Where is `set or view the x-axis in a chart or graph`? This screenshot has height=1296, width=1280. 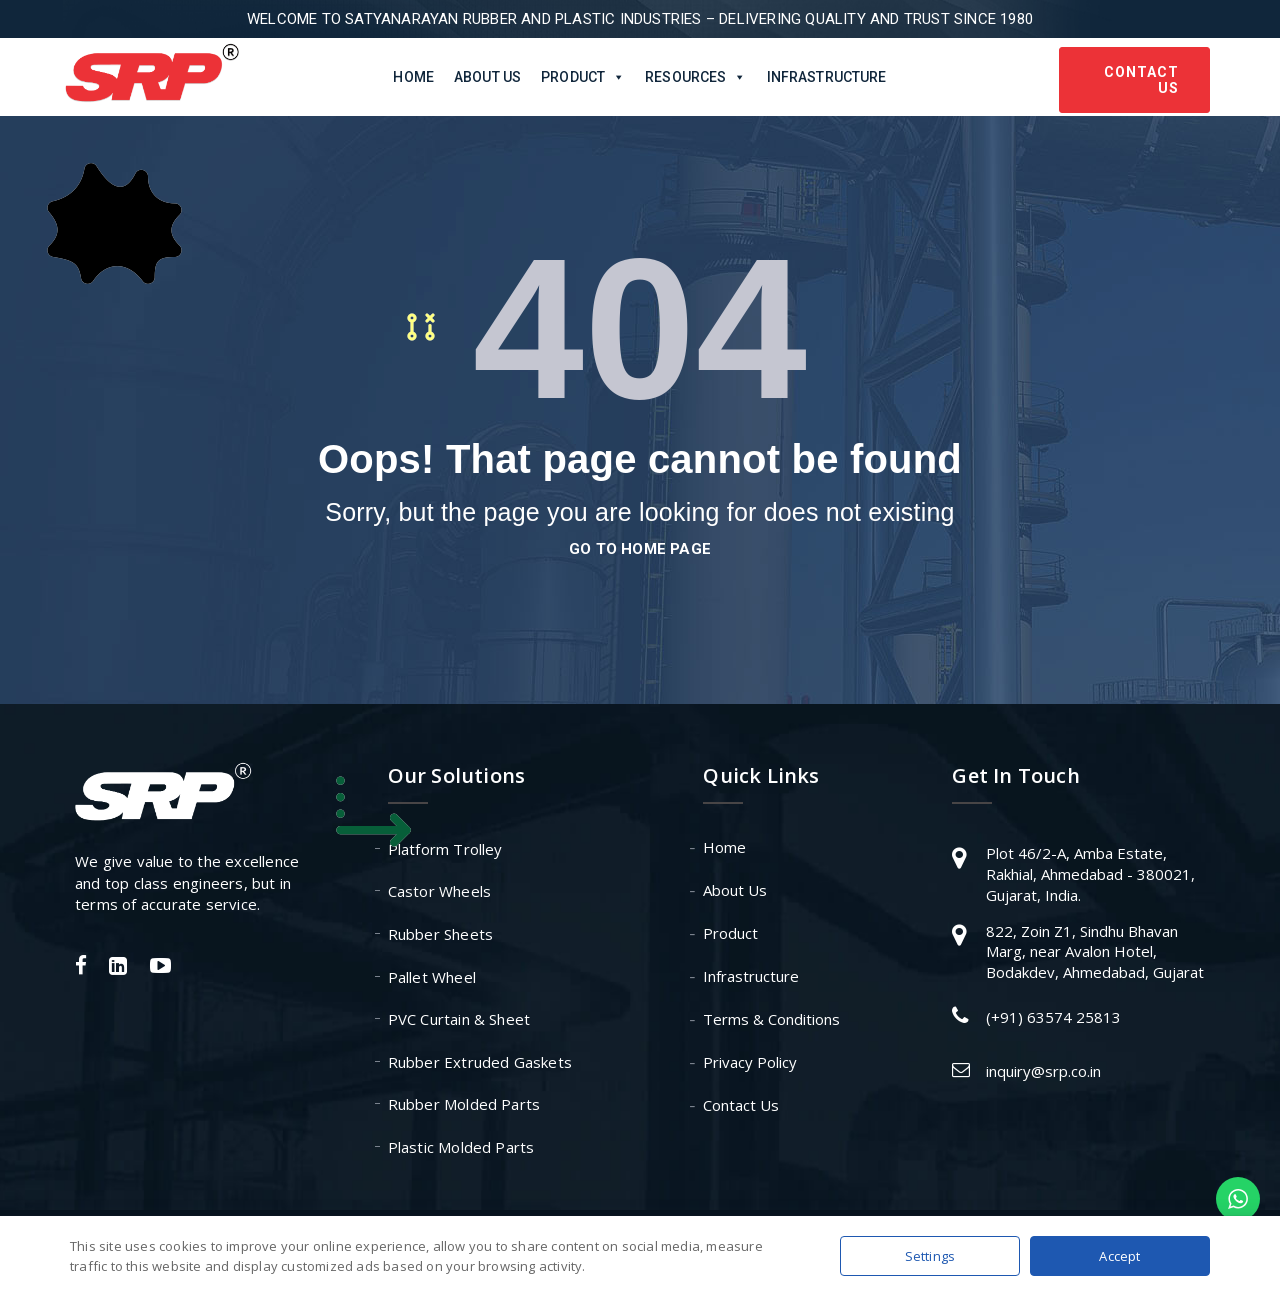
set or view the x-axis in a chart or graph is located at coordinates (373, 809).